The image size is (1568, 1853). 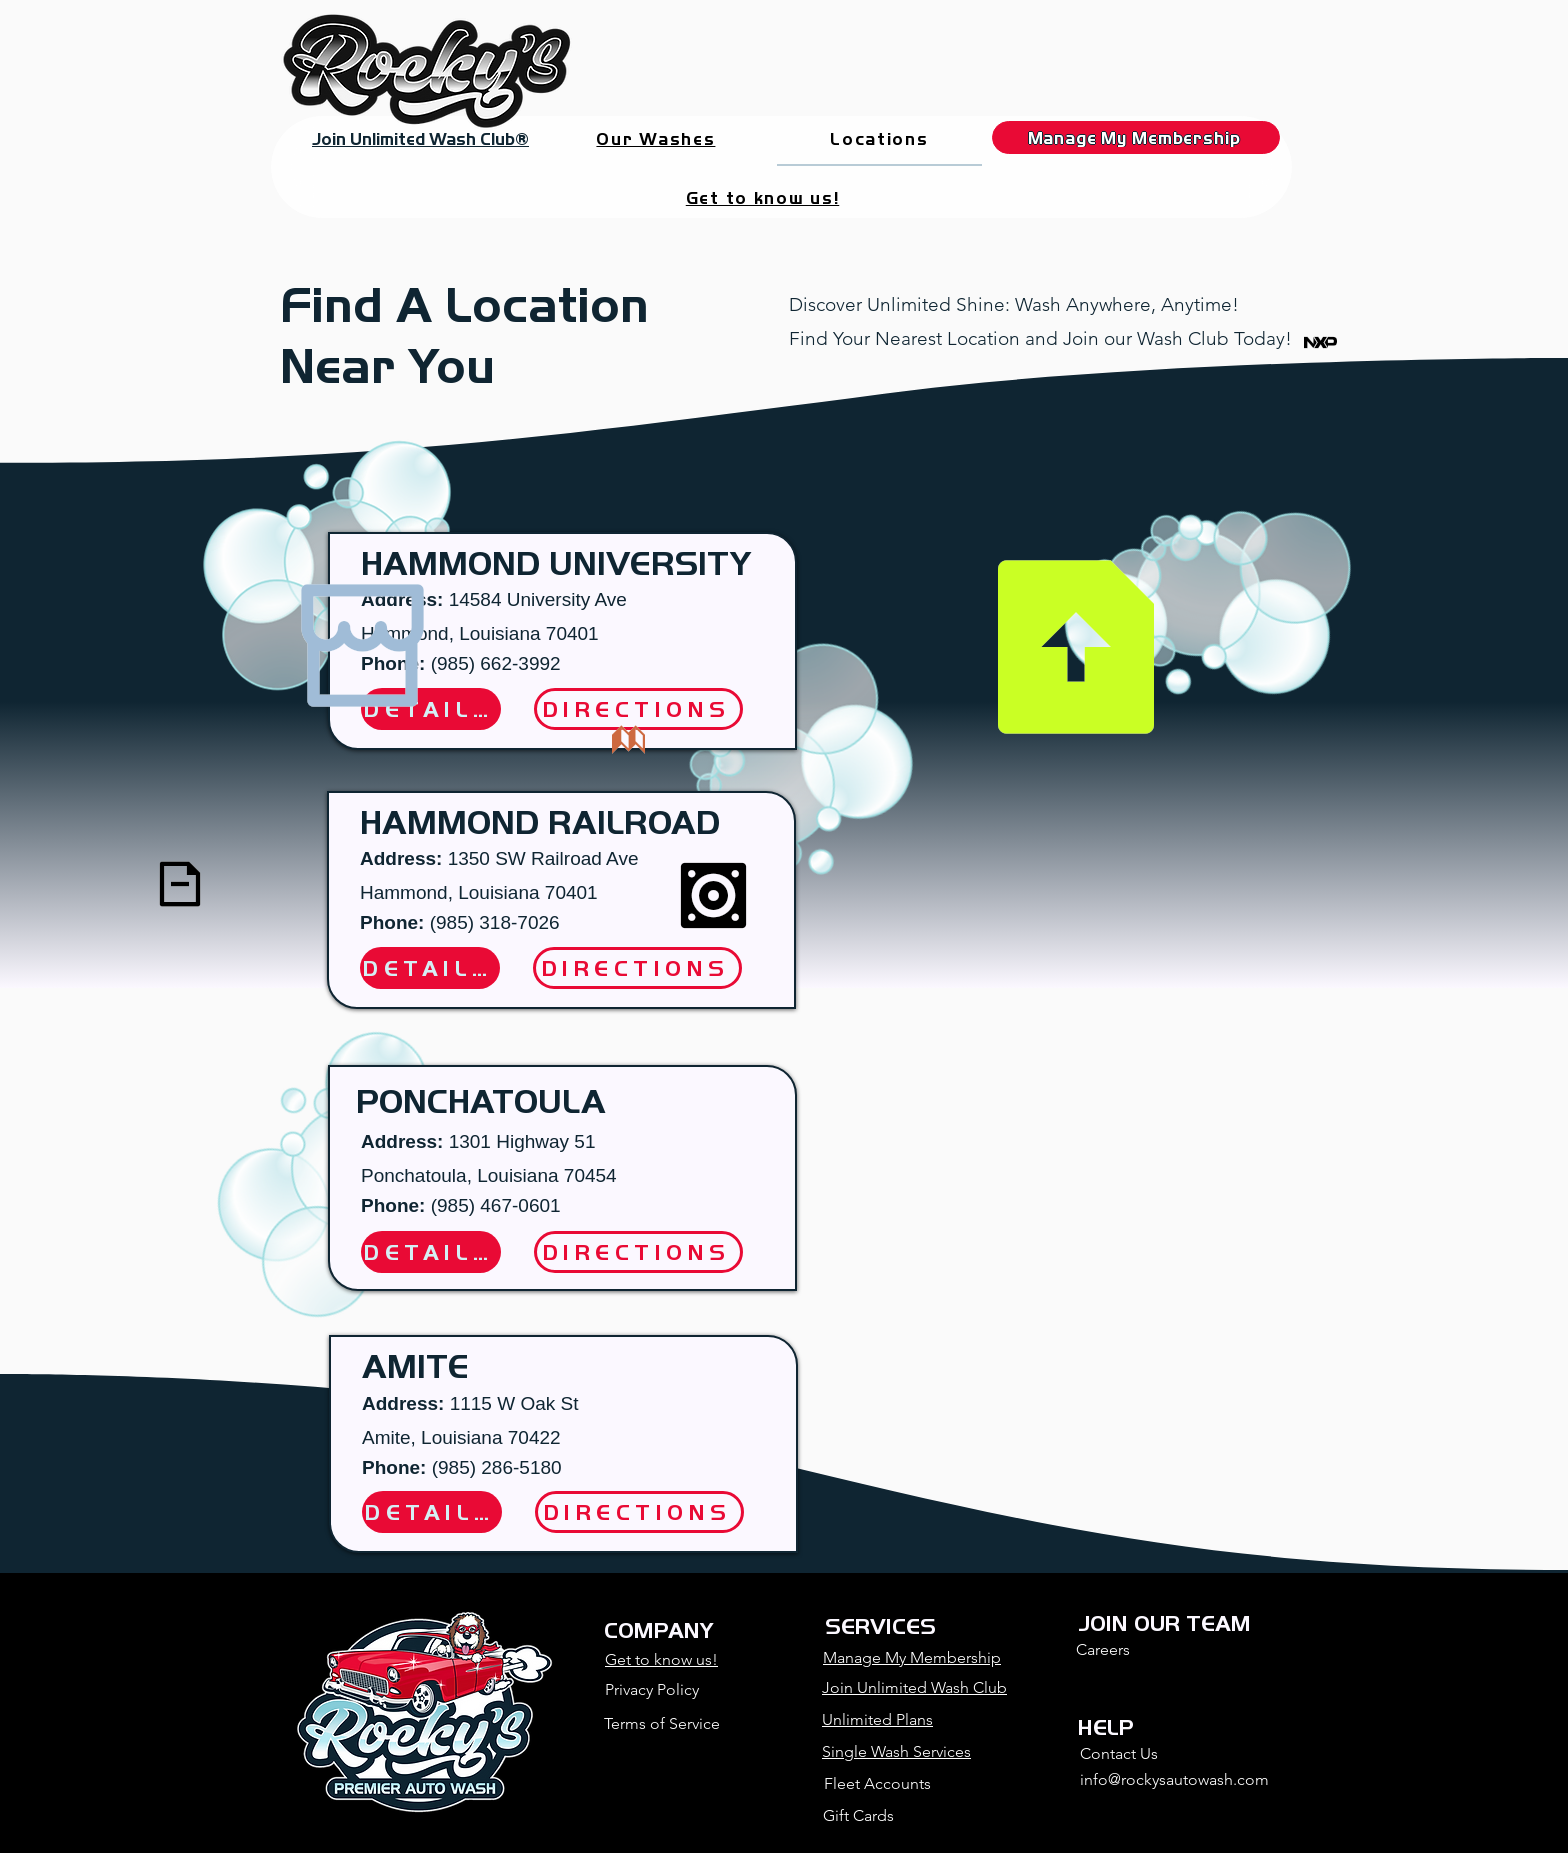 I want to click on upload a file or document, so click(x=1076, y=647).